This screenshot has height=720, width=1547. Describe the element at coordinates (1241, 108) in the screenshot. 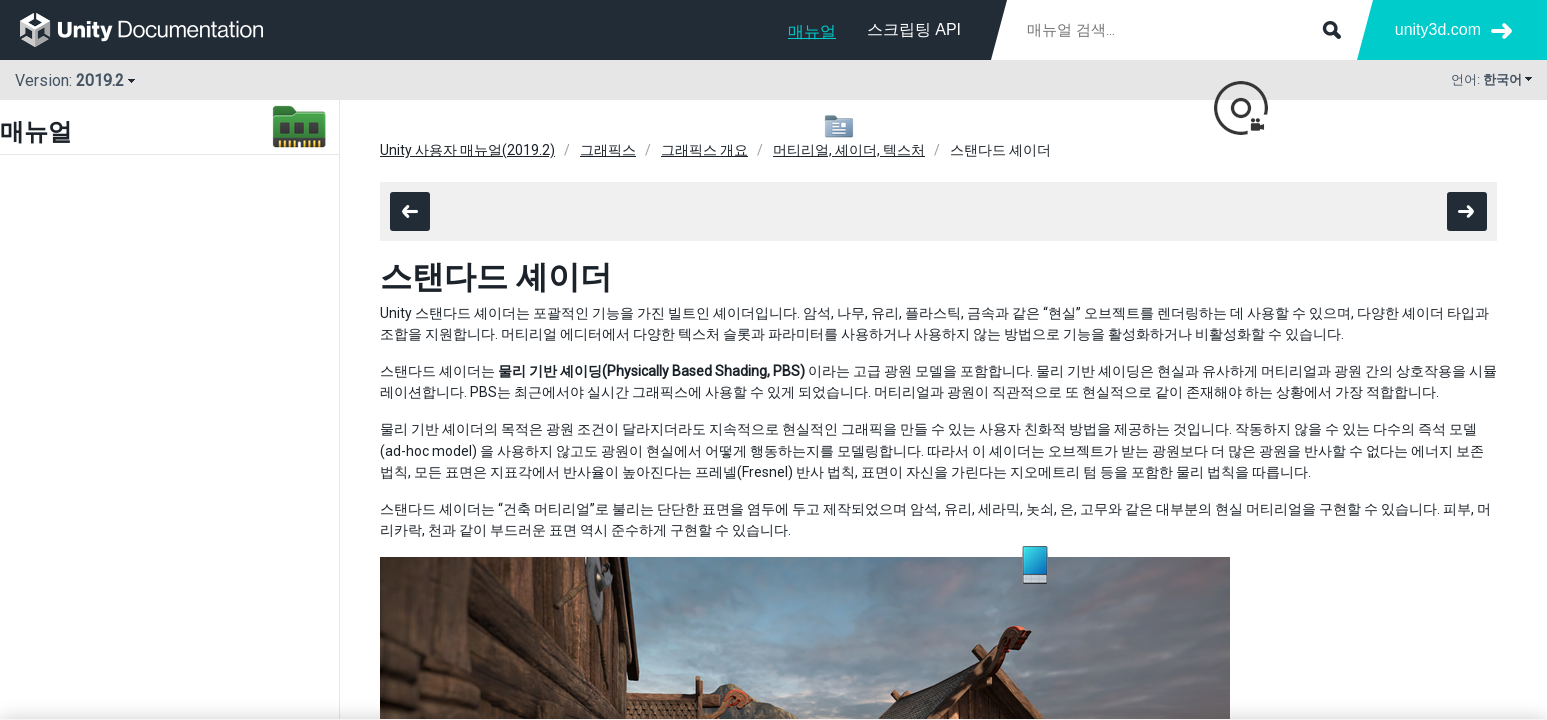

I see `indicates video disc or DVD media` at that location.